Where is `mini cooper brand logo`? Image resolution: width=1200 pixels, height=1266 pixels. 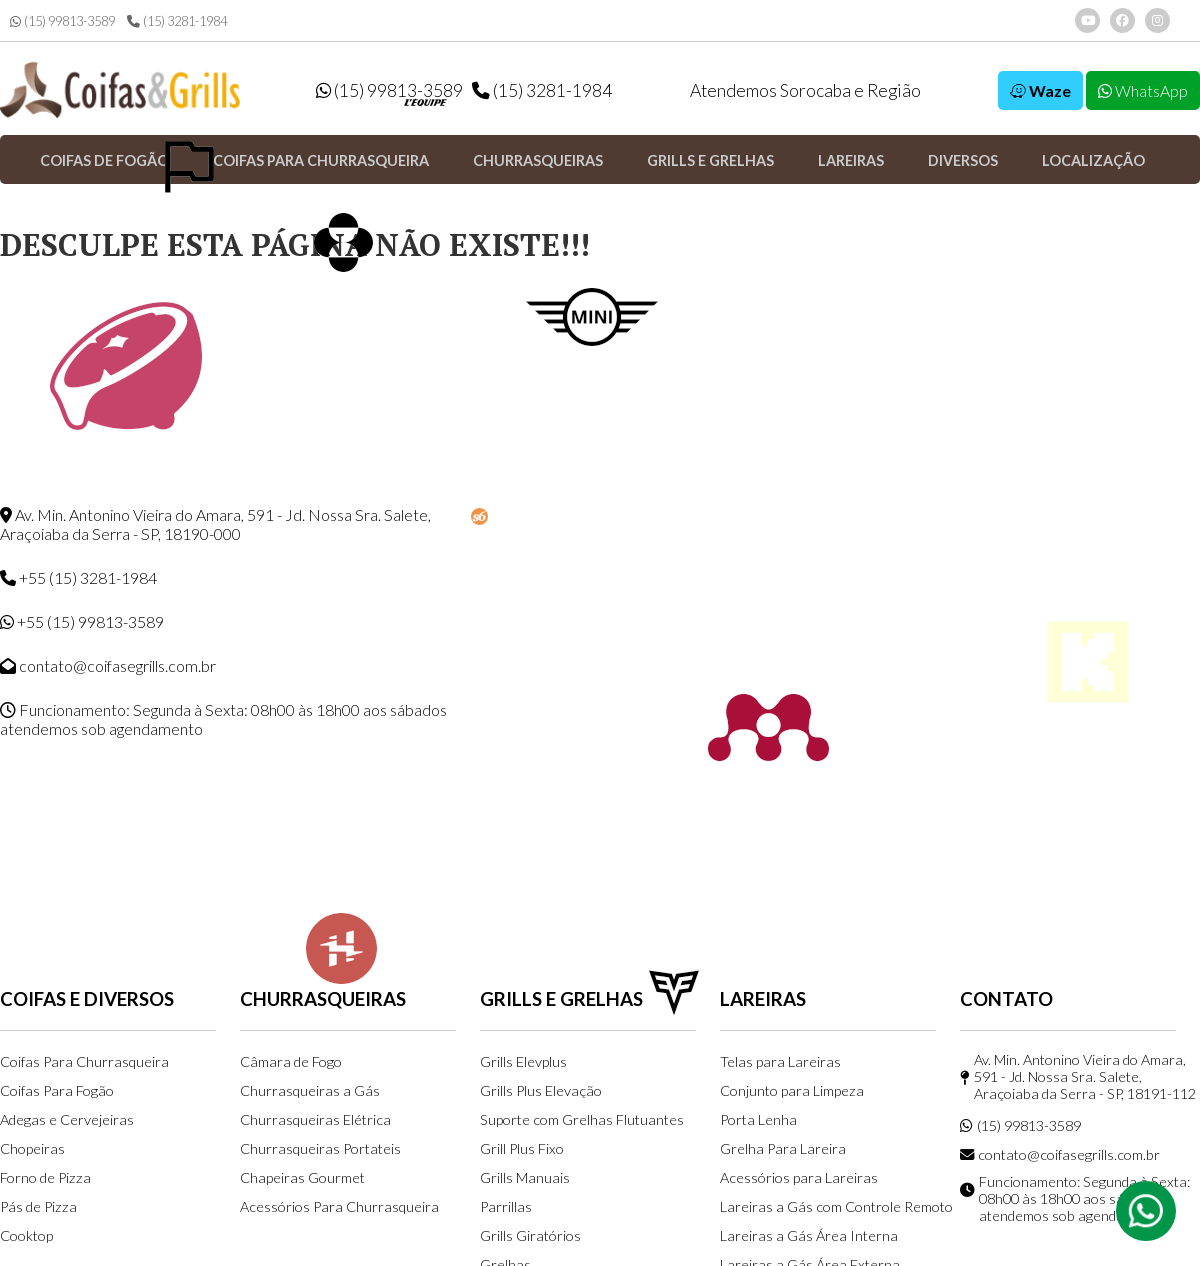
mini cooper brand logo is located at coordinates (592, 317).